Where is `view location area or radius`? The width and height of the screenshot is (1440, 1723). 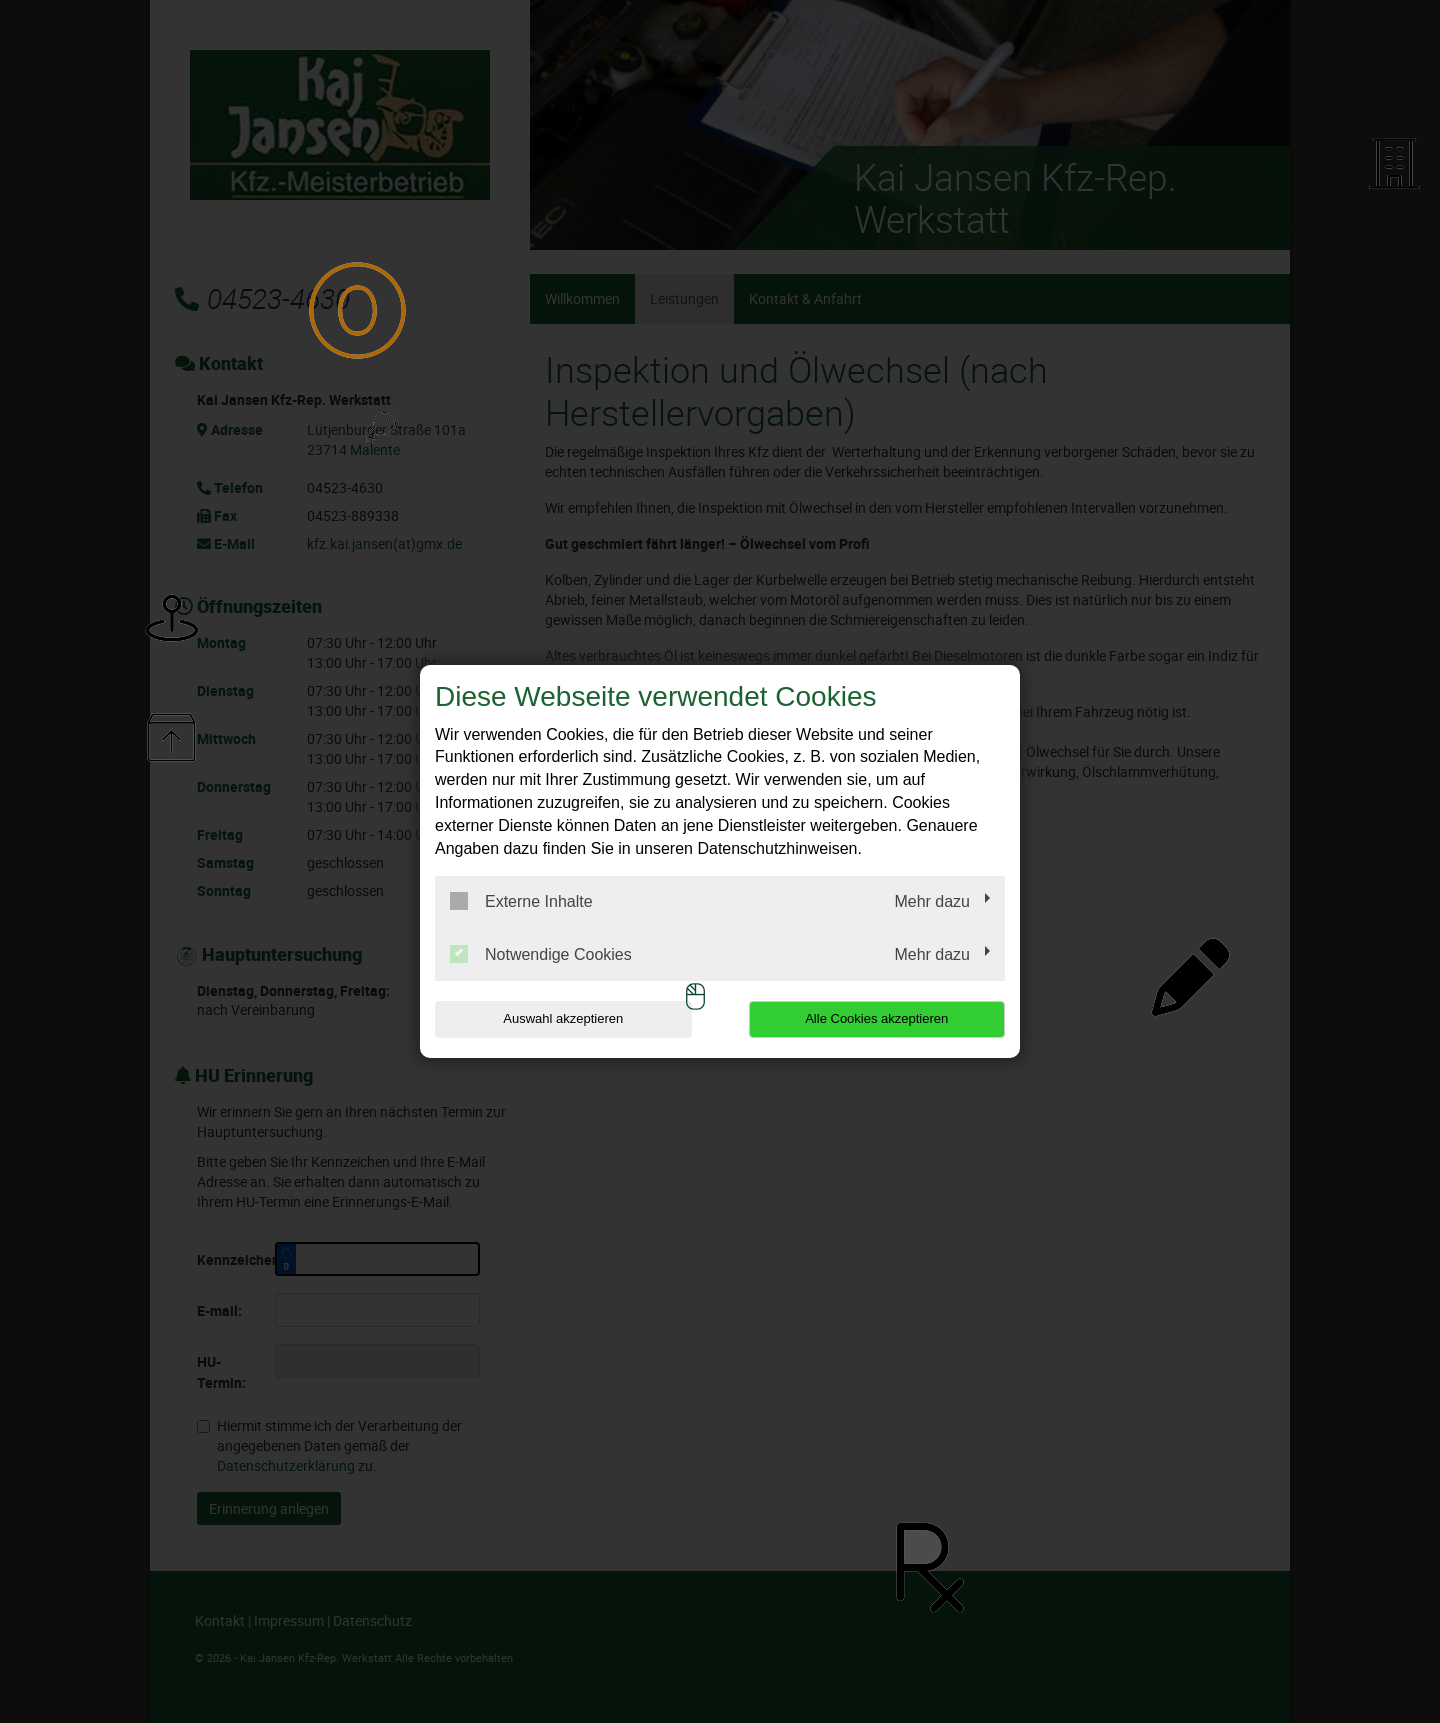
view location area or radius is located at coordinates (172, 619).